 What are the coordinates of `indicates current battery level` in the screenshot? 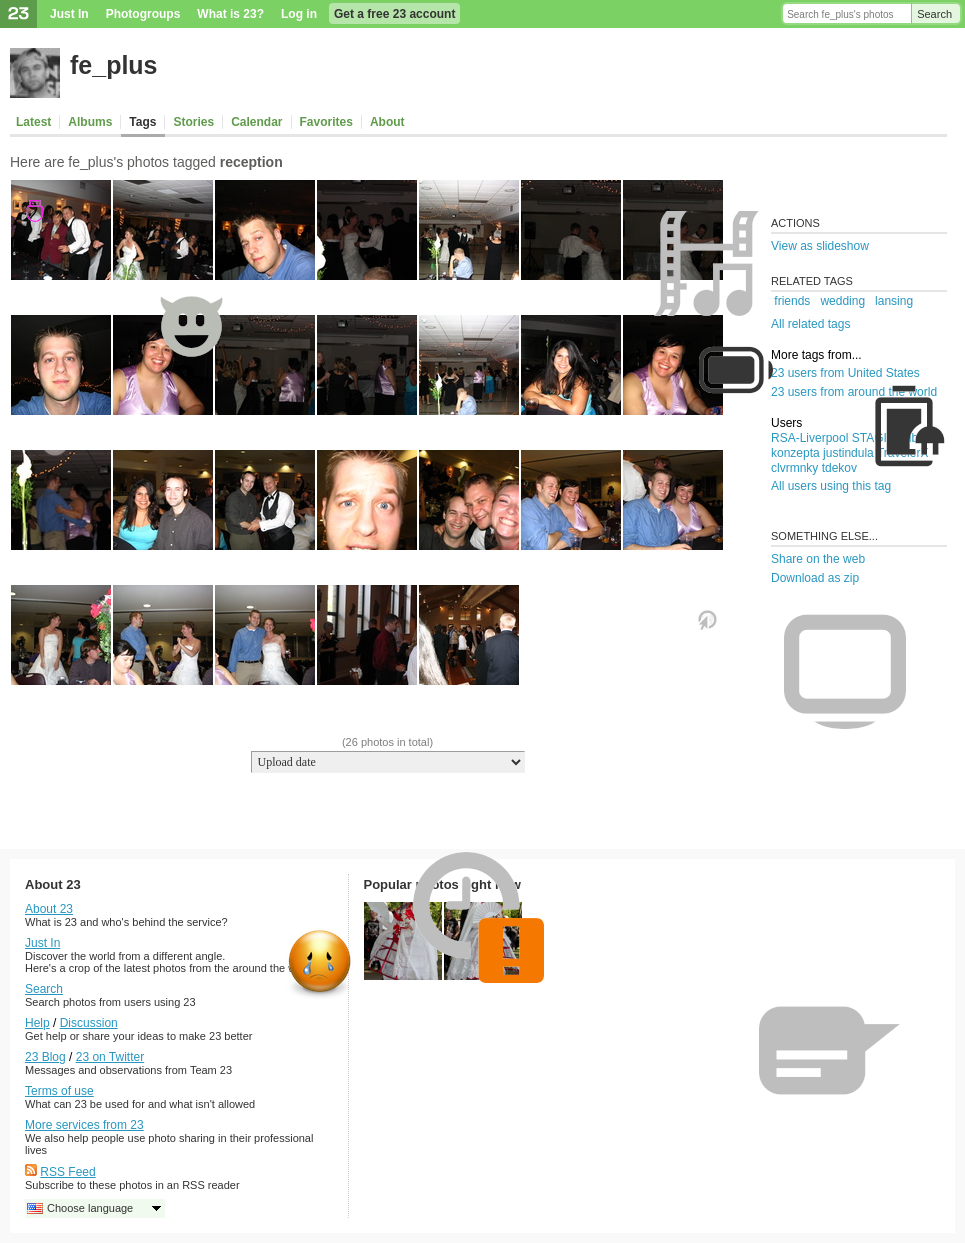 It's located at (736, 370).